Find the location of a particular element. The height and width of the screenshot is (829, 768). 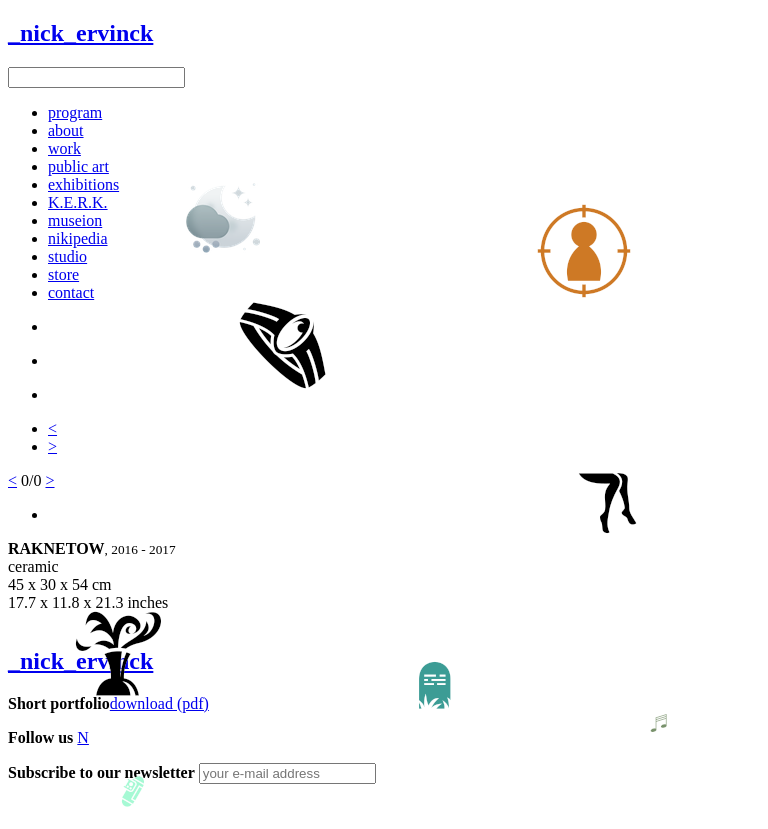

equip a power ring item is located at coordinates (283, 345).